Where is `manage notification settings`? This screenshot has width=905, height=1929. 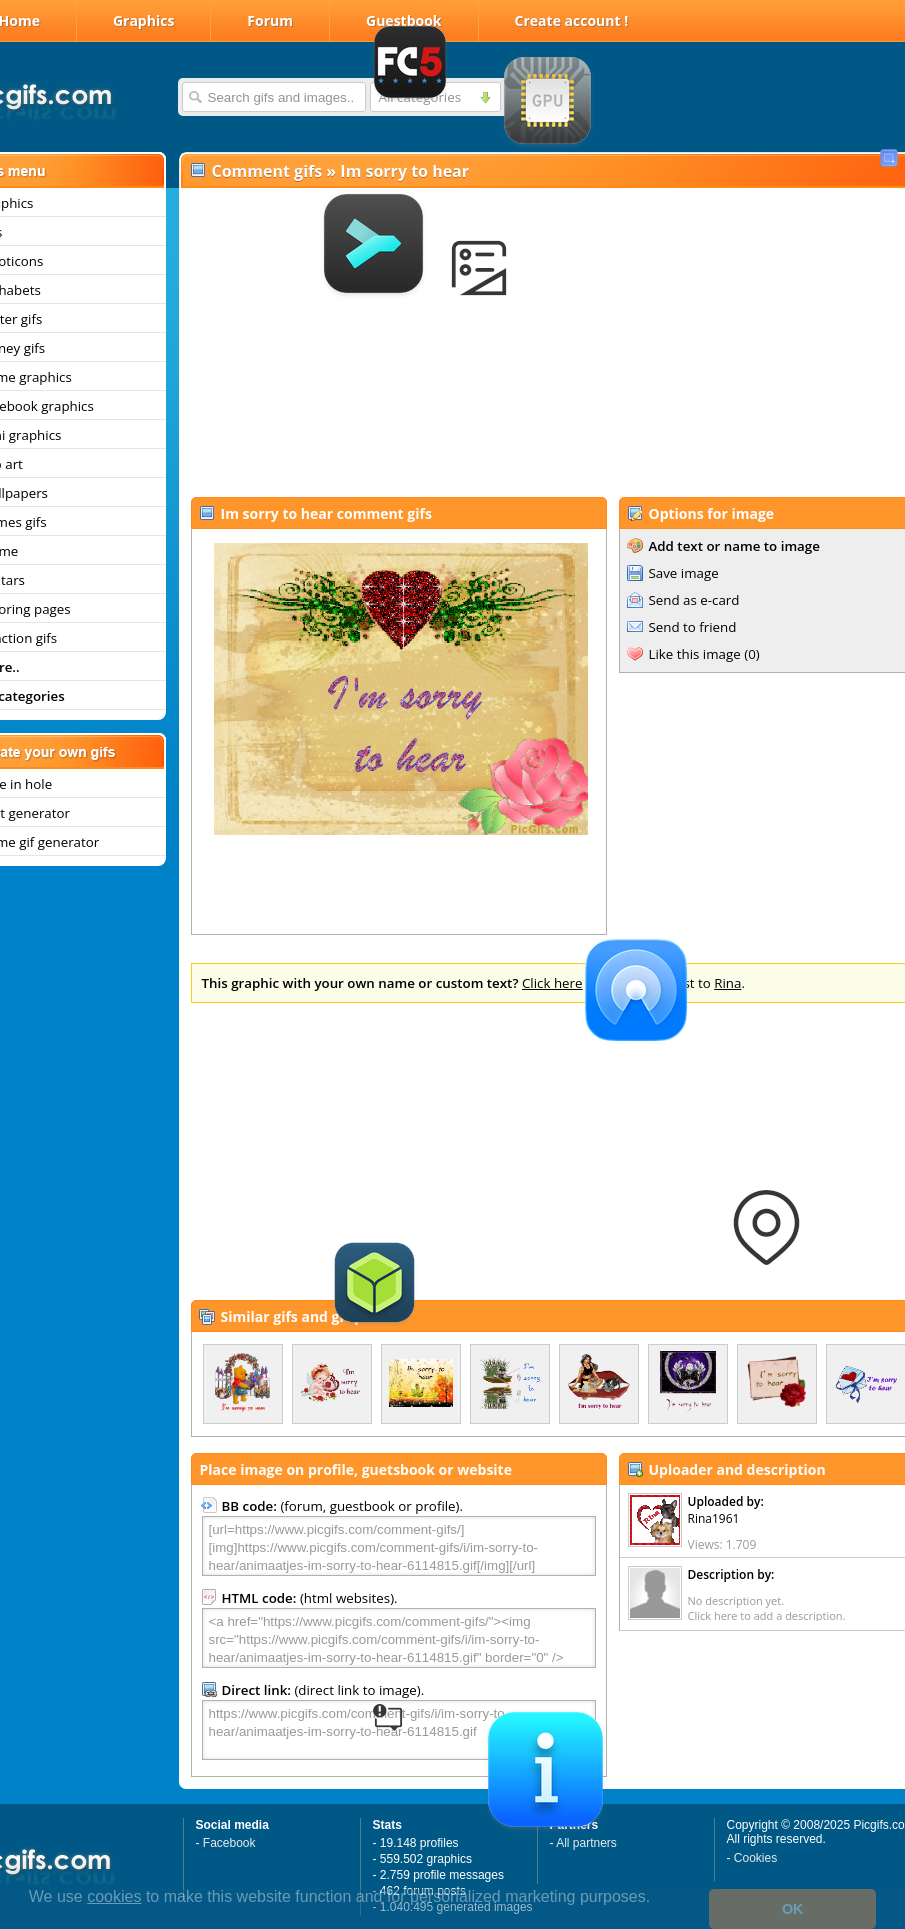
manage notification settings is located at coordinates (388, 1717).